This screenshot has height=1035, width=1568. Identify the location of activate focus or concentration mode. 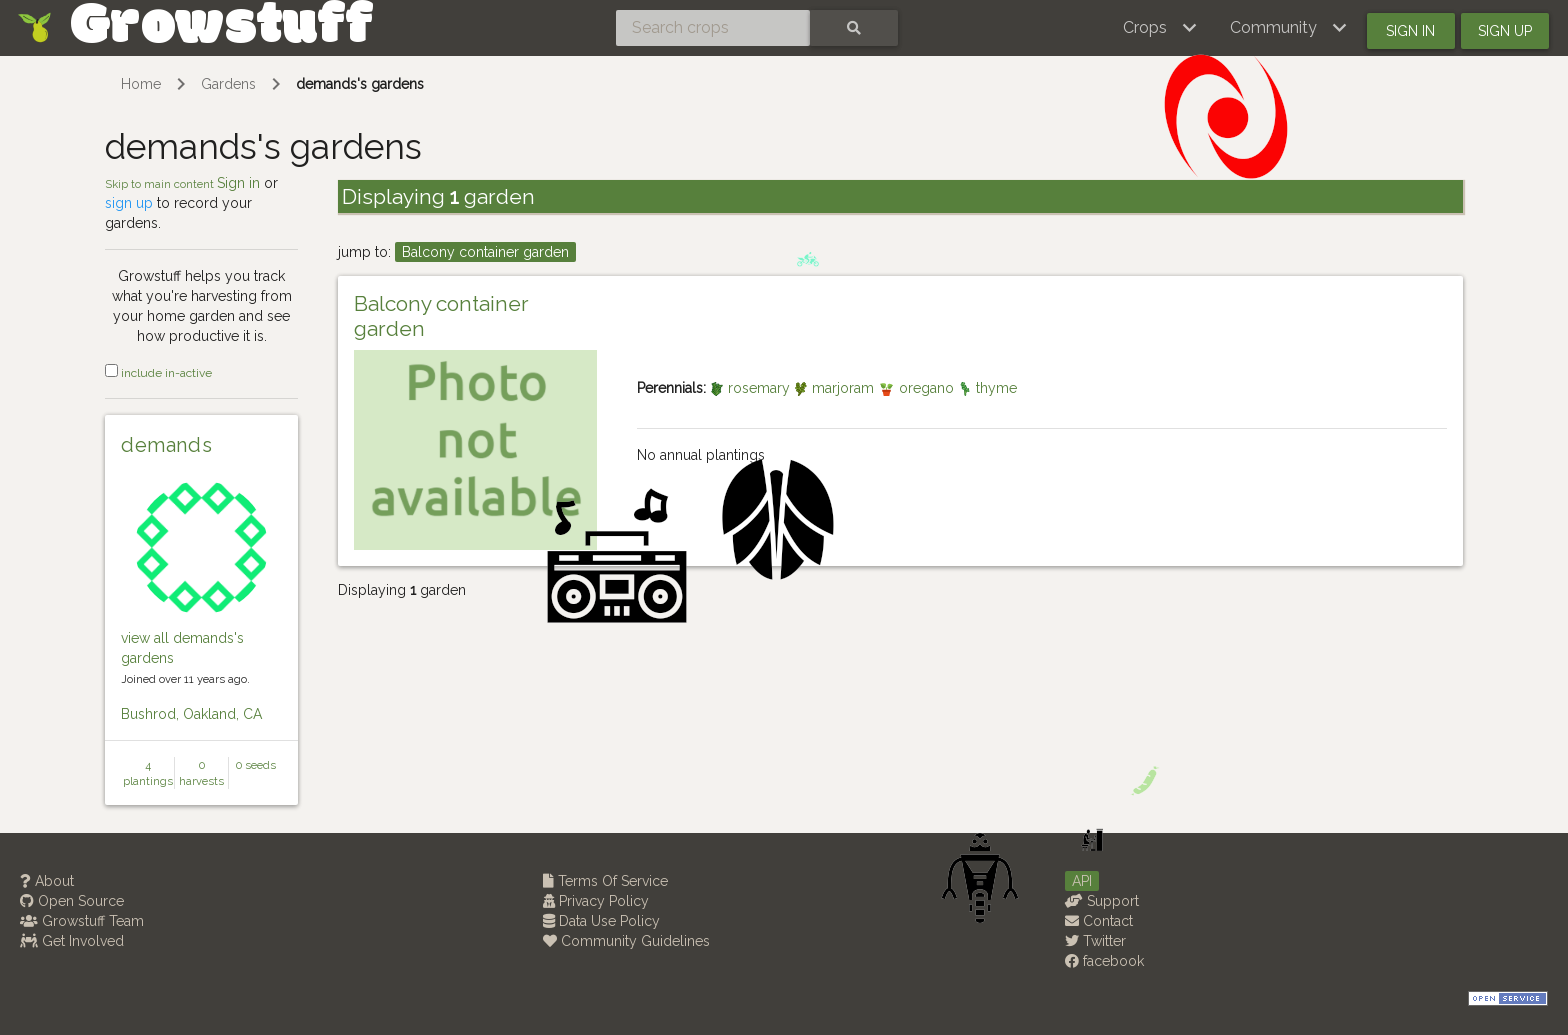
(1225, 118).